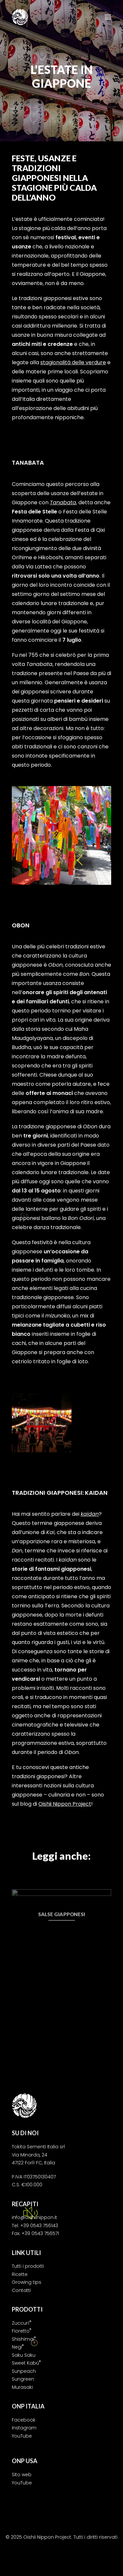  I want to click on navigate to the first item or beginning, so click(78, 860).